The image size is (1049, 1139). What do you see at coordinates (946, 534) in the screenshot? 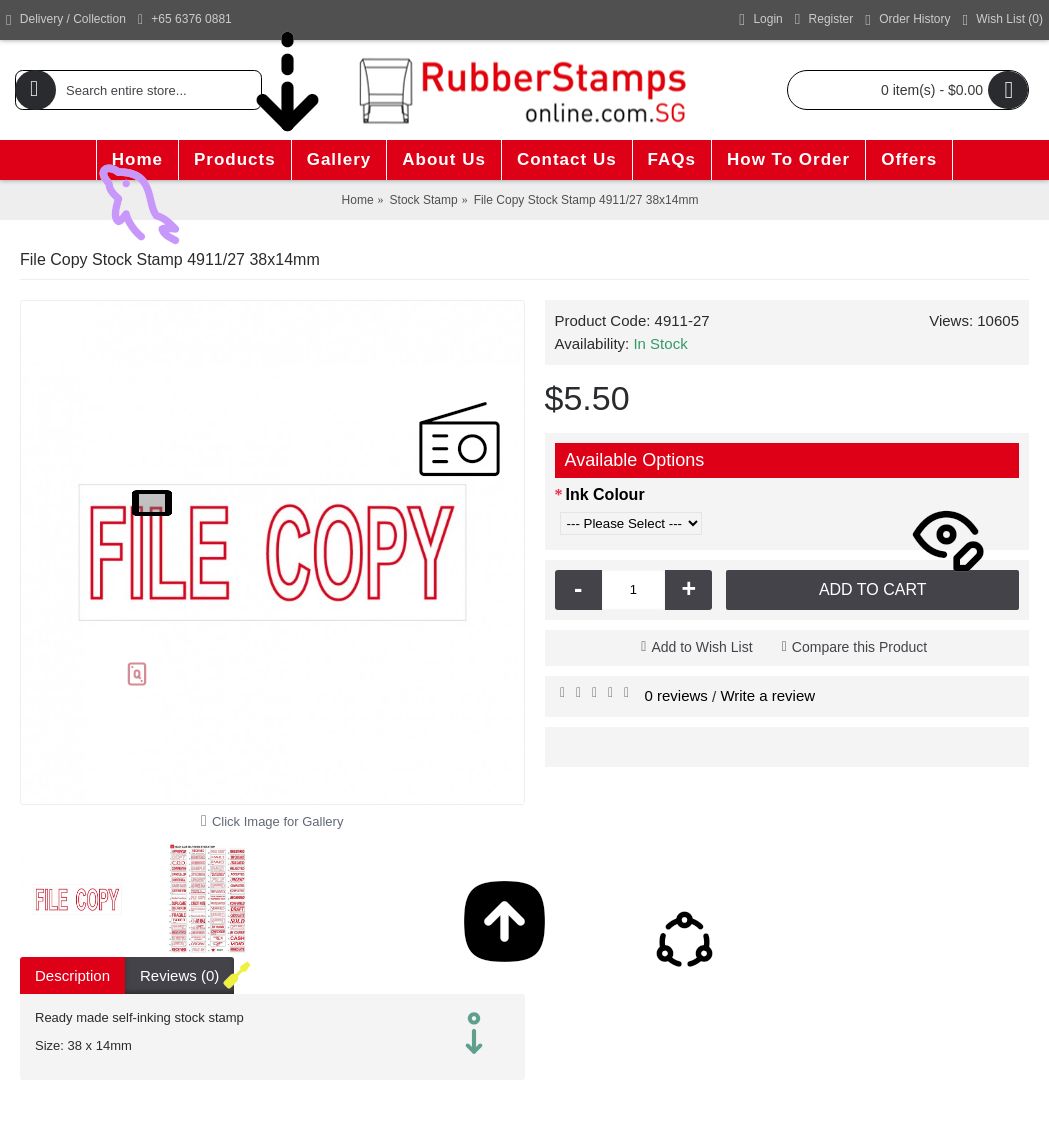
I see `edit visibility settings` at bounding box center [946, 534].